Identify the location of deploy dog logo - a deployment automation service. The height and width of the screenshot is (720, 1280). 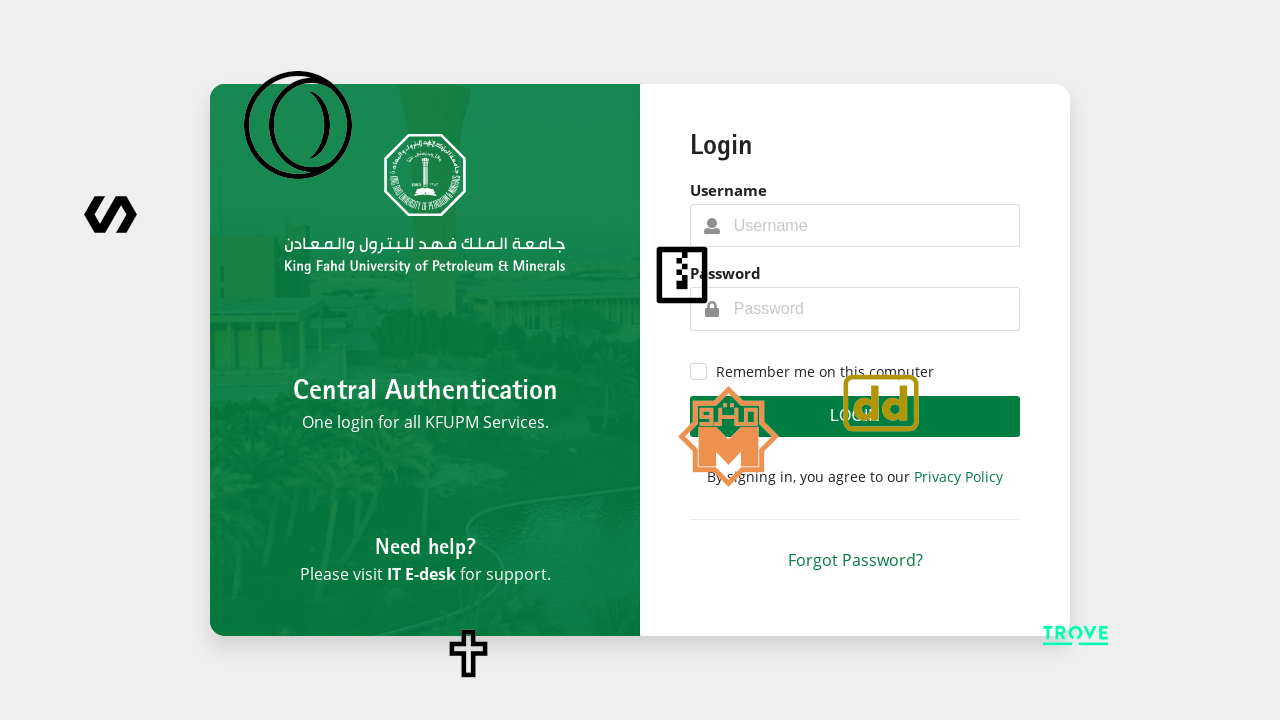
(881, 403).